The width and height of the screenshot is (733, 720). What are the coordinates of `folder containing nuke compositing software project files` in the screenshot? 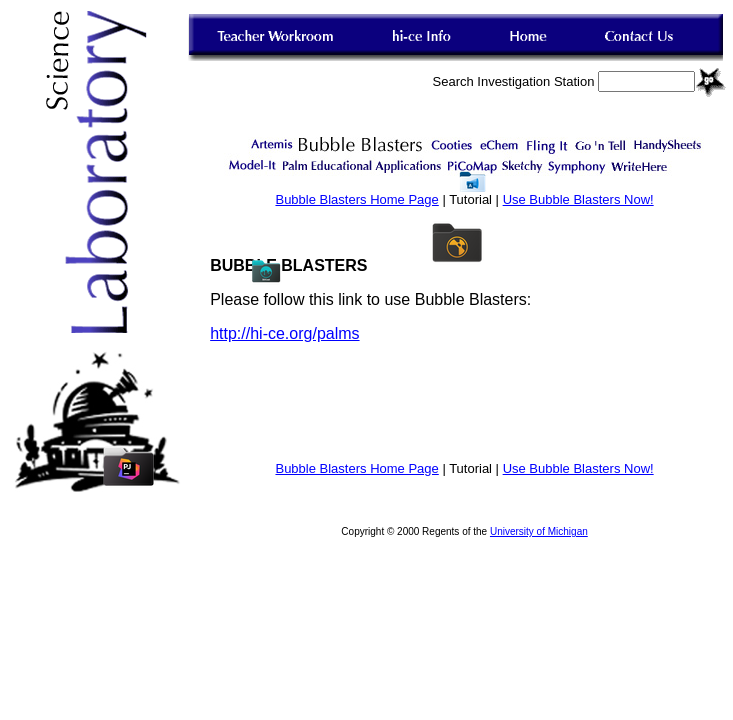 It's located at (457, 244).